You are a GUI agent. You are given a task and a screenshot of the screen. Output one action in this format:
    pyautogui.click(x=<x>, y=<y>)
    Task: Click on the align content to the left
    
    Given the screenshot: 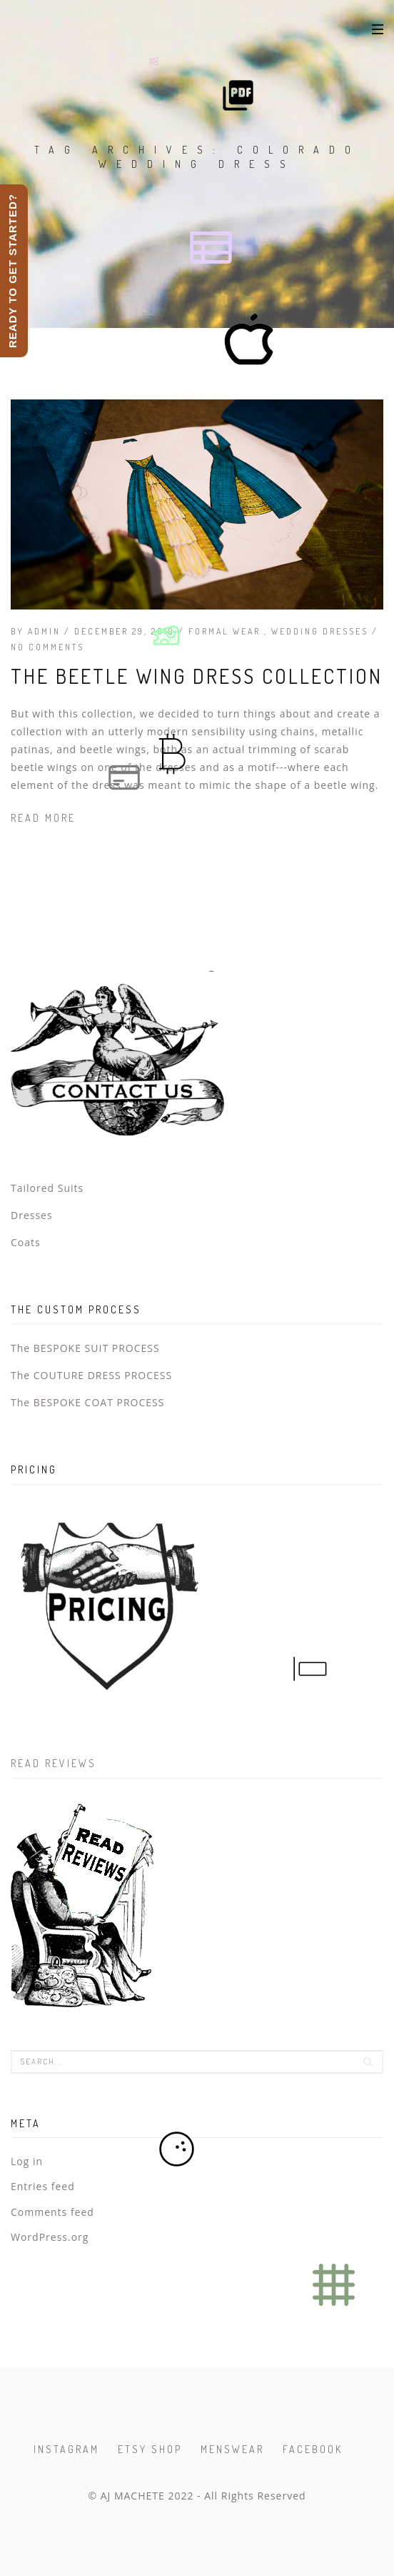 What is the action you would take?
    pyautogui.click(x=309, y=1669)
    